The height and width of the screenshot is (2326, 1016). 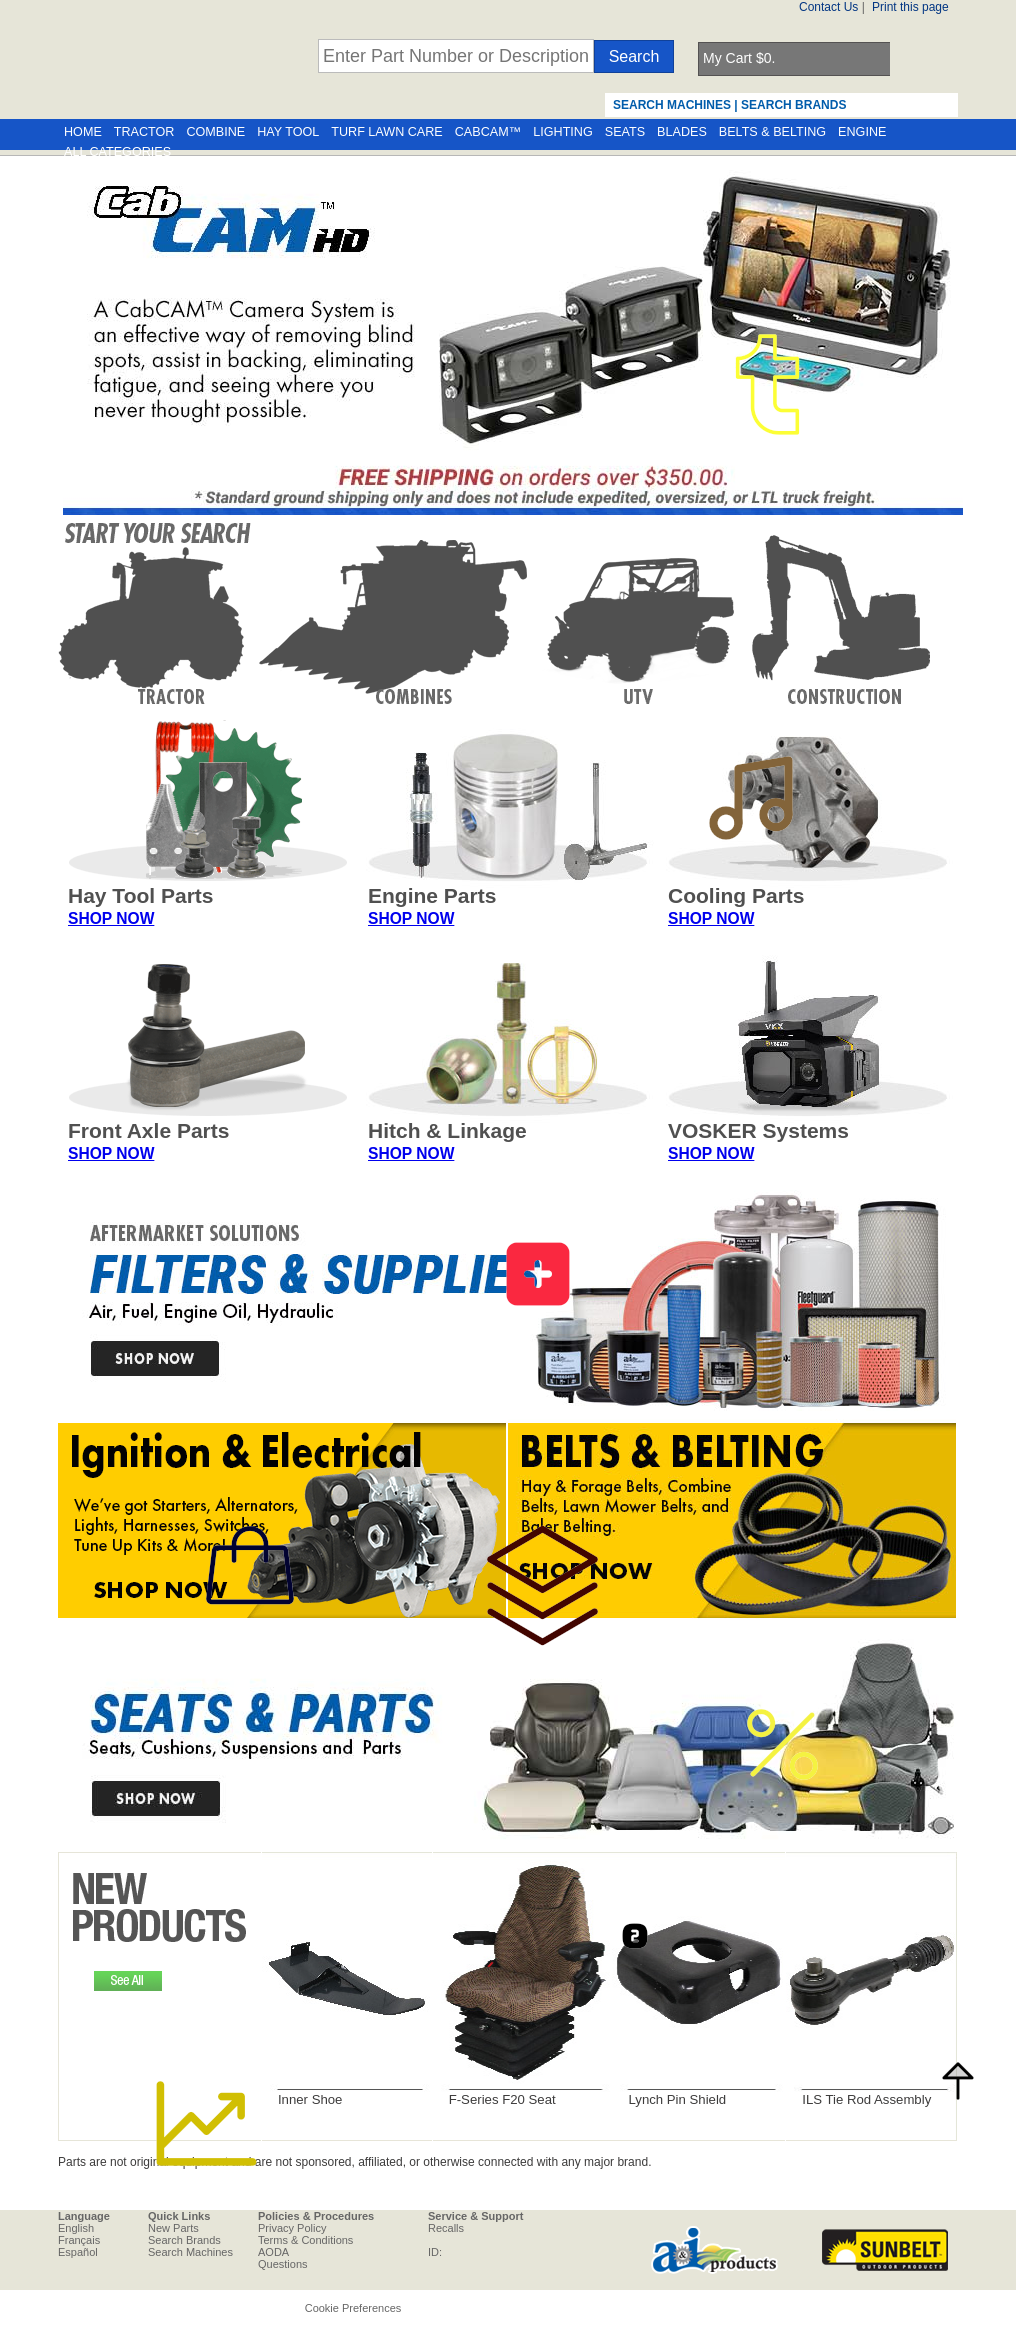 I want to click on access music library or player, so click(x=751, y=798).